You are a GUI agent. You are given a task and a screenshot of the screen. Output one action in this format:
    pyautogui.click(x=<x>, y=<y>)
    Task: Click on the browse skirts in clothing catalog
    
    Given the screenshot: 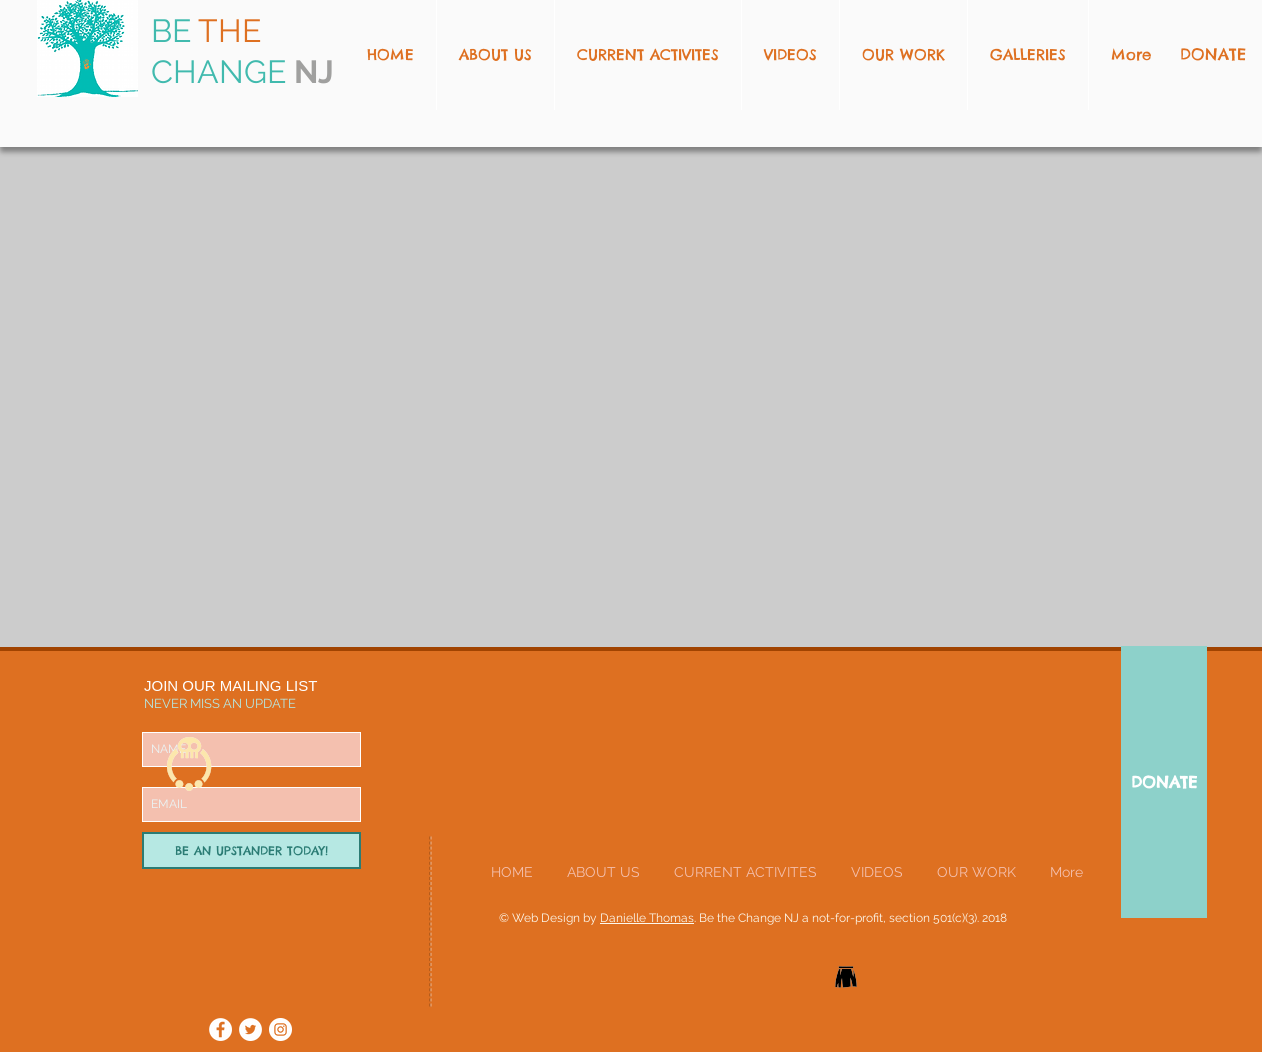 What is the action you would take?
    pyautogui.click(x=846, y=977)
    